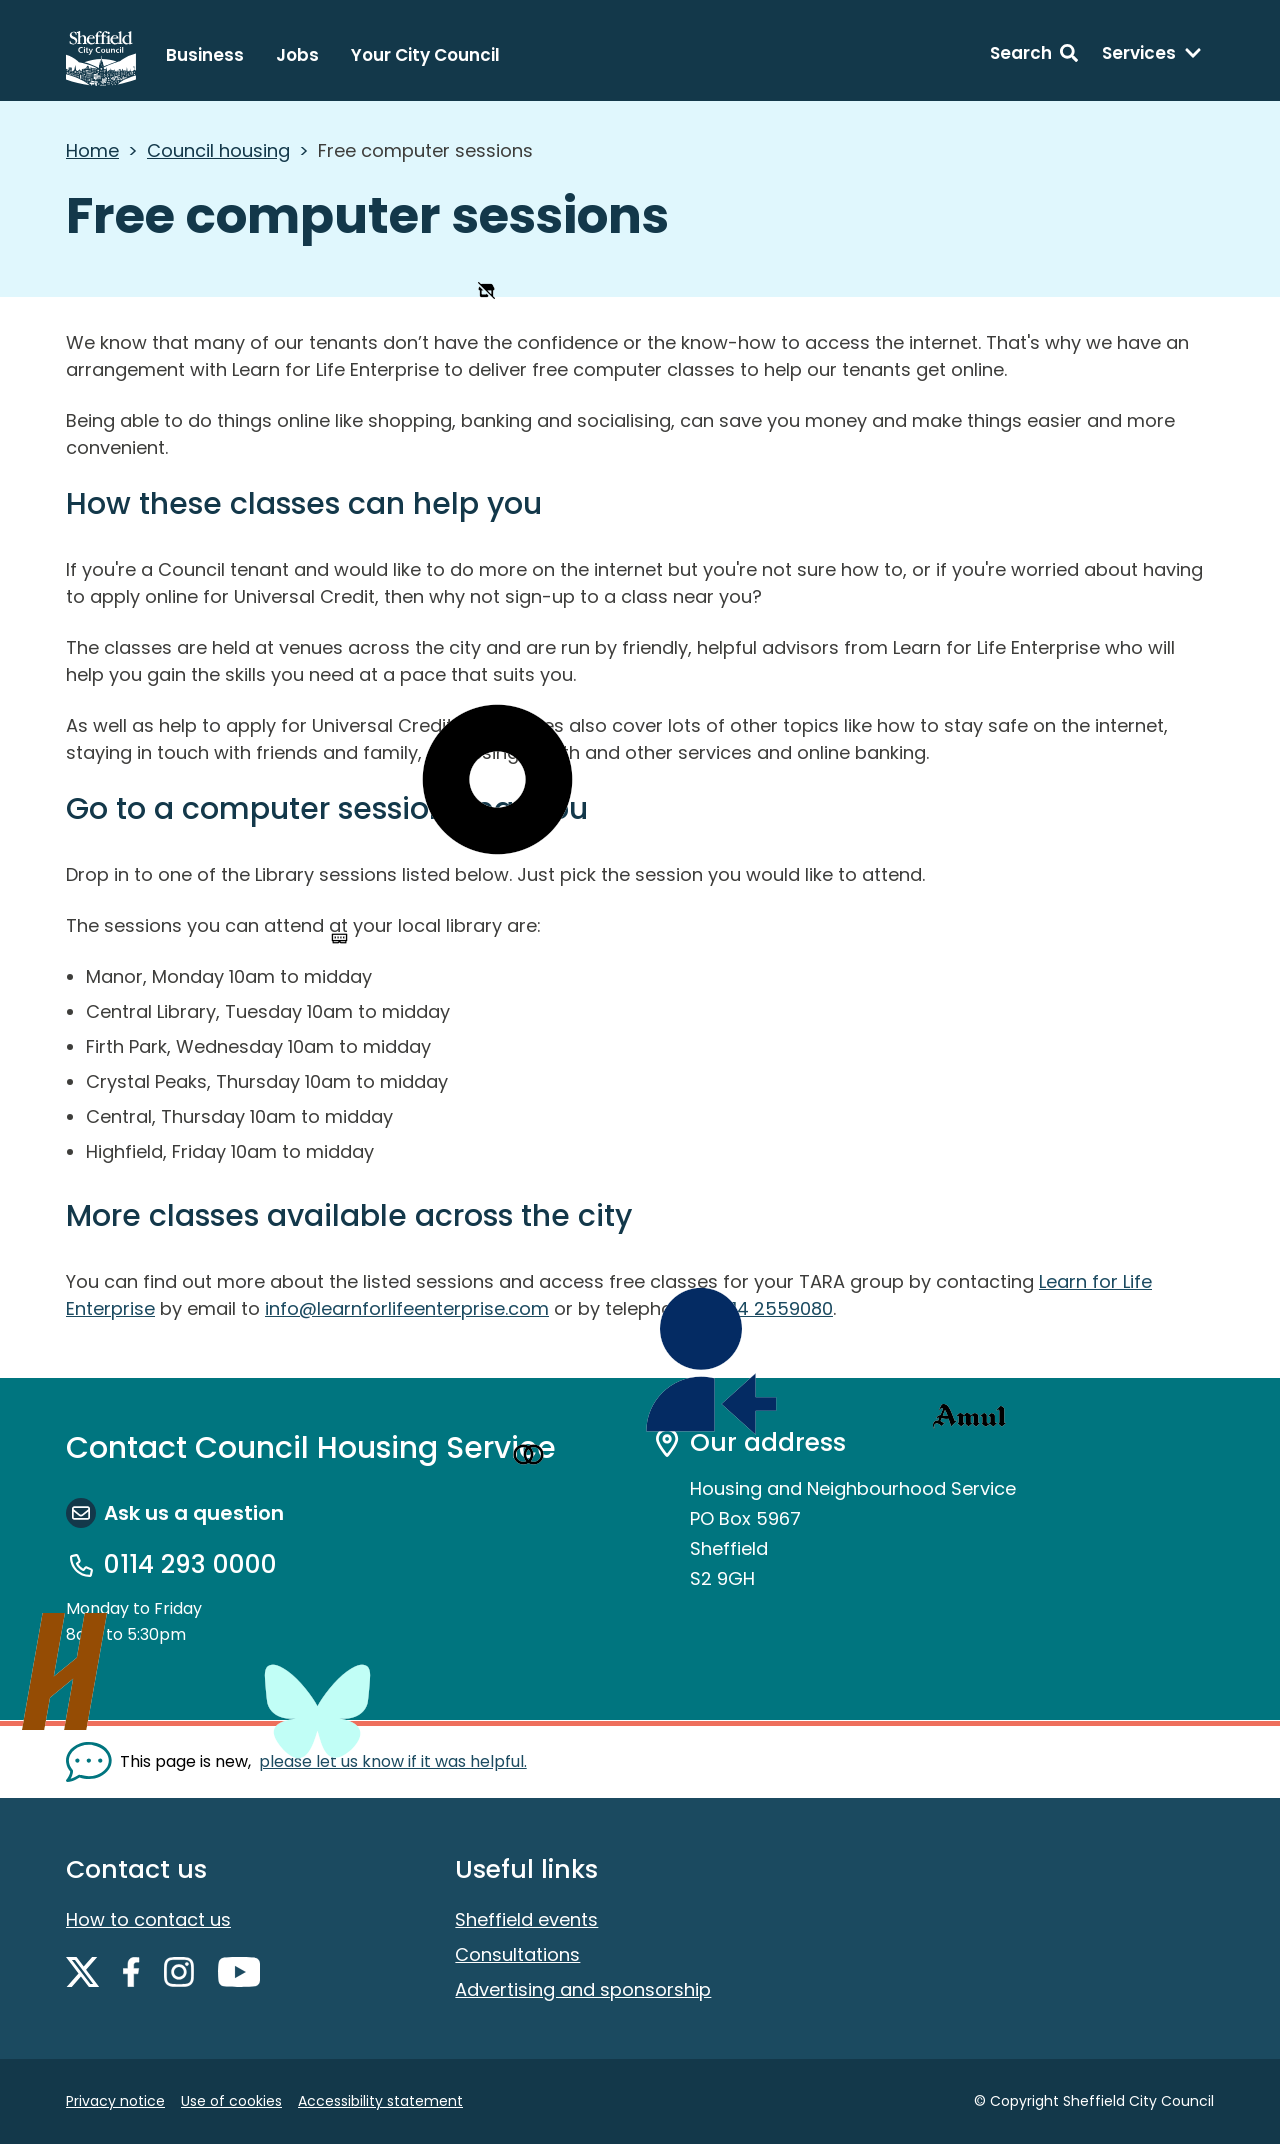 This screenshot has width=1280, height=2144. I want to click on indicates a closed or unavailable shop, so click(486, 290).